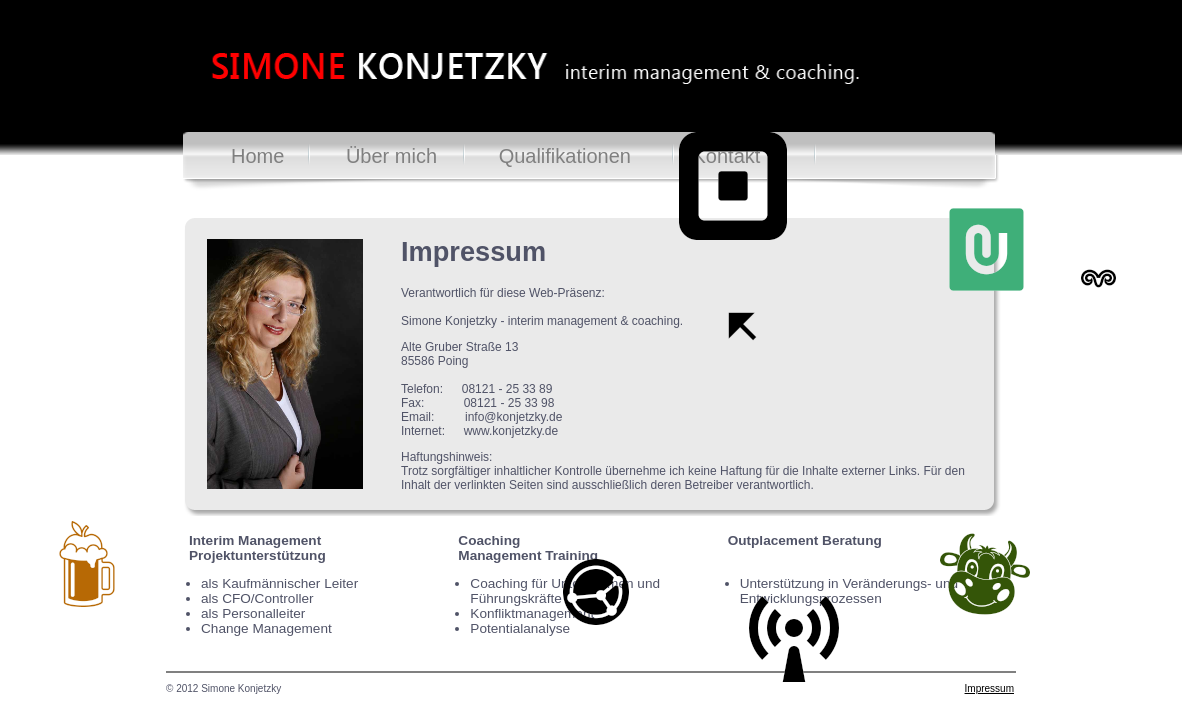 This screenshot has width=1182, height=720. I want to click on attach a file to your message, so click(986, 249).